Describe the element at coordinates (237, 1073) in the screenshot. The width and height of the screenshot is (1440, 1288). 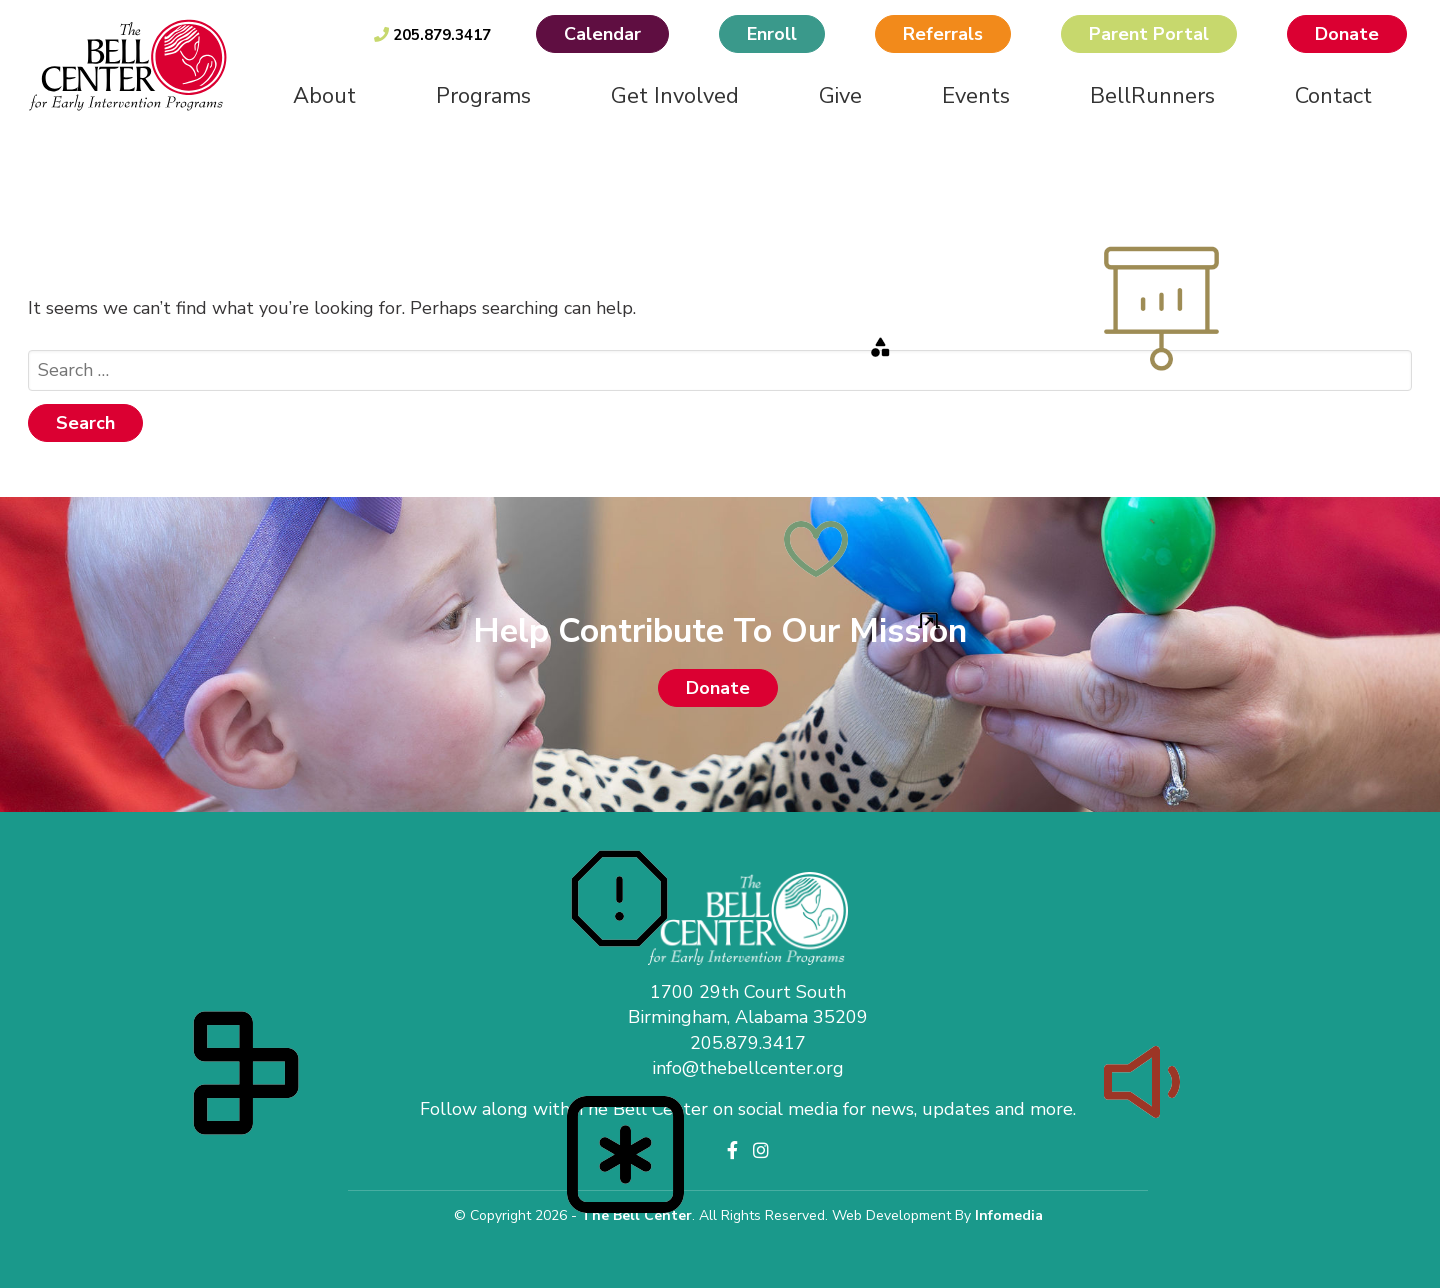
I see `open replit` at that location.